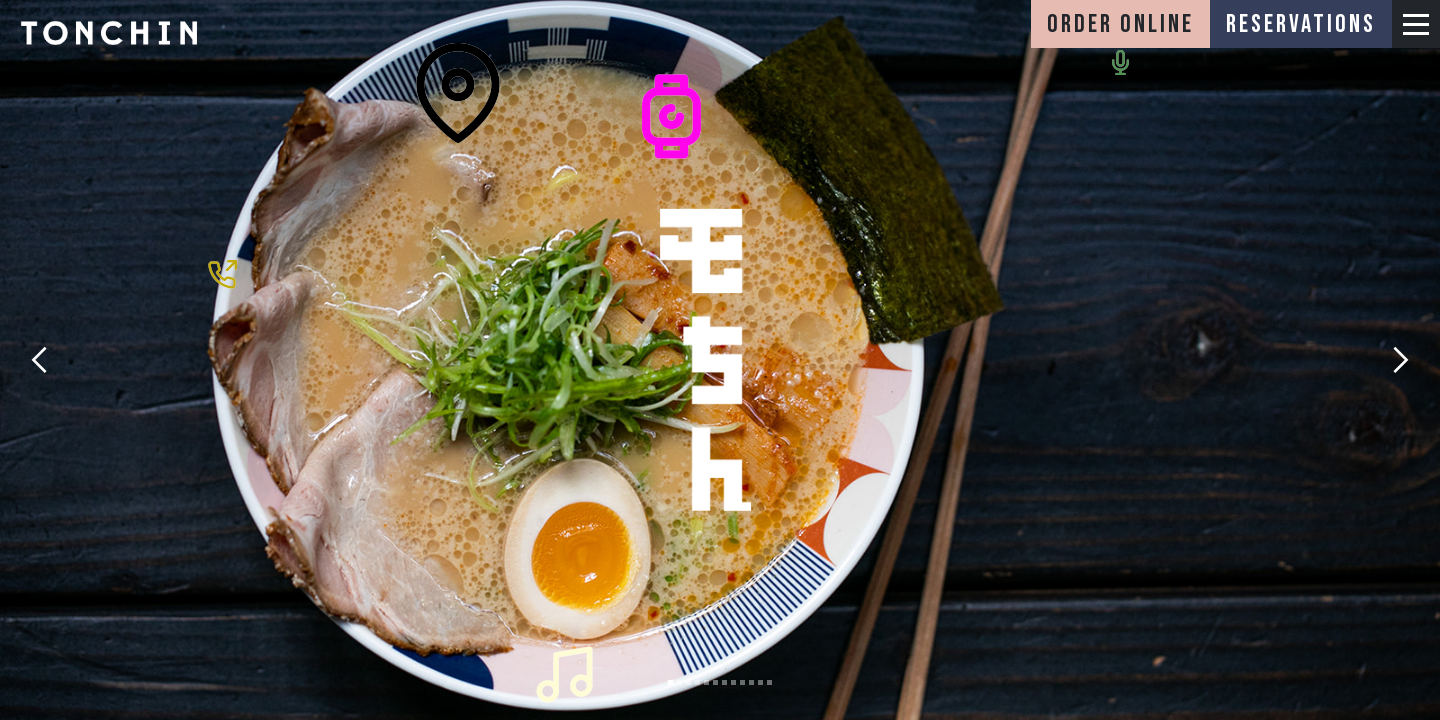  Describe the element at coordinates (1120, 62) in the screenshot. I see `tap to use voice input` at that location.